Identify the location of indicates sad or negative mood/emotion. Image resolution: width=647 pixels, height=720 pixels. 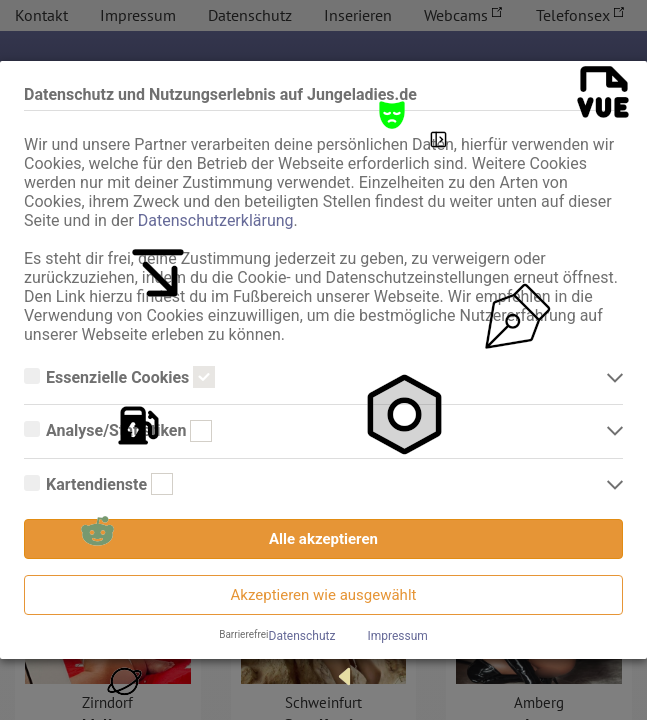
(392, 114).